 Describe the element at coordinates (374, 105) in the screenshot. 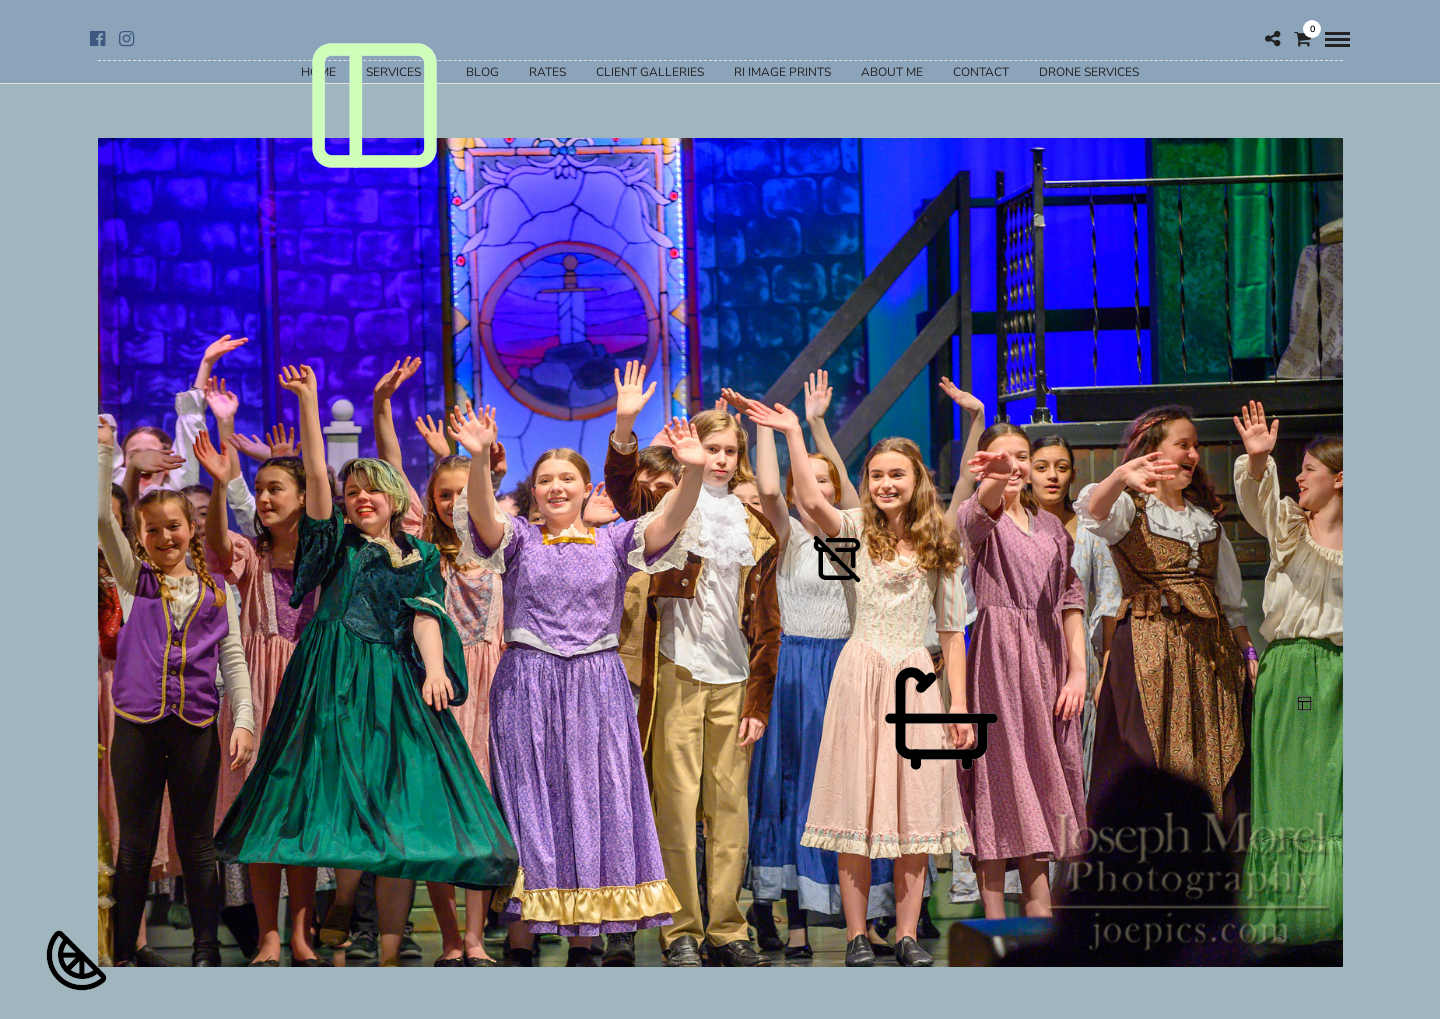

I see `toggle the left sidebar panel` at that location.